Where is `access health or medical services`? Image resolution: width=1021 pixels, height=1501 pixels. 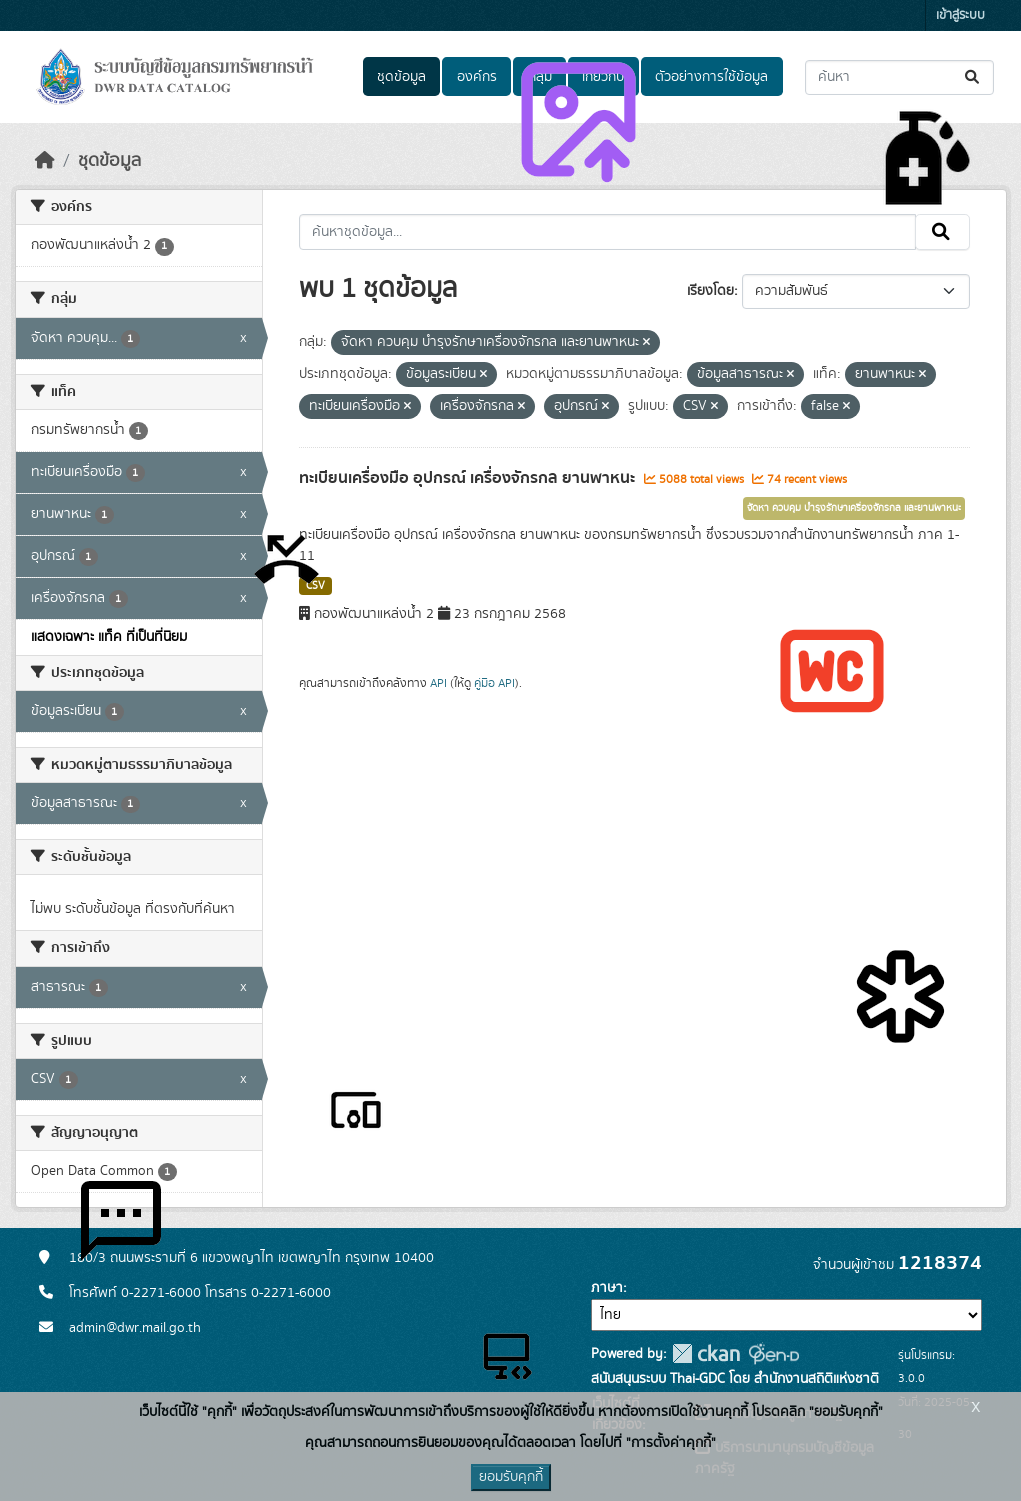 access health or medical services is located at coordinates (900, 996).